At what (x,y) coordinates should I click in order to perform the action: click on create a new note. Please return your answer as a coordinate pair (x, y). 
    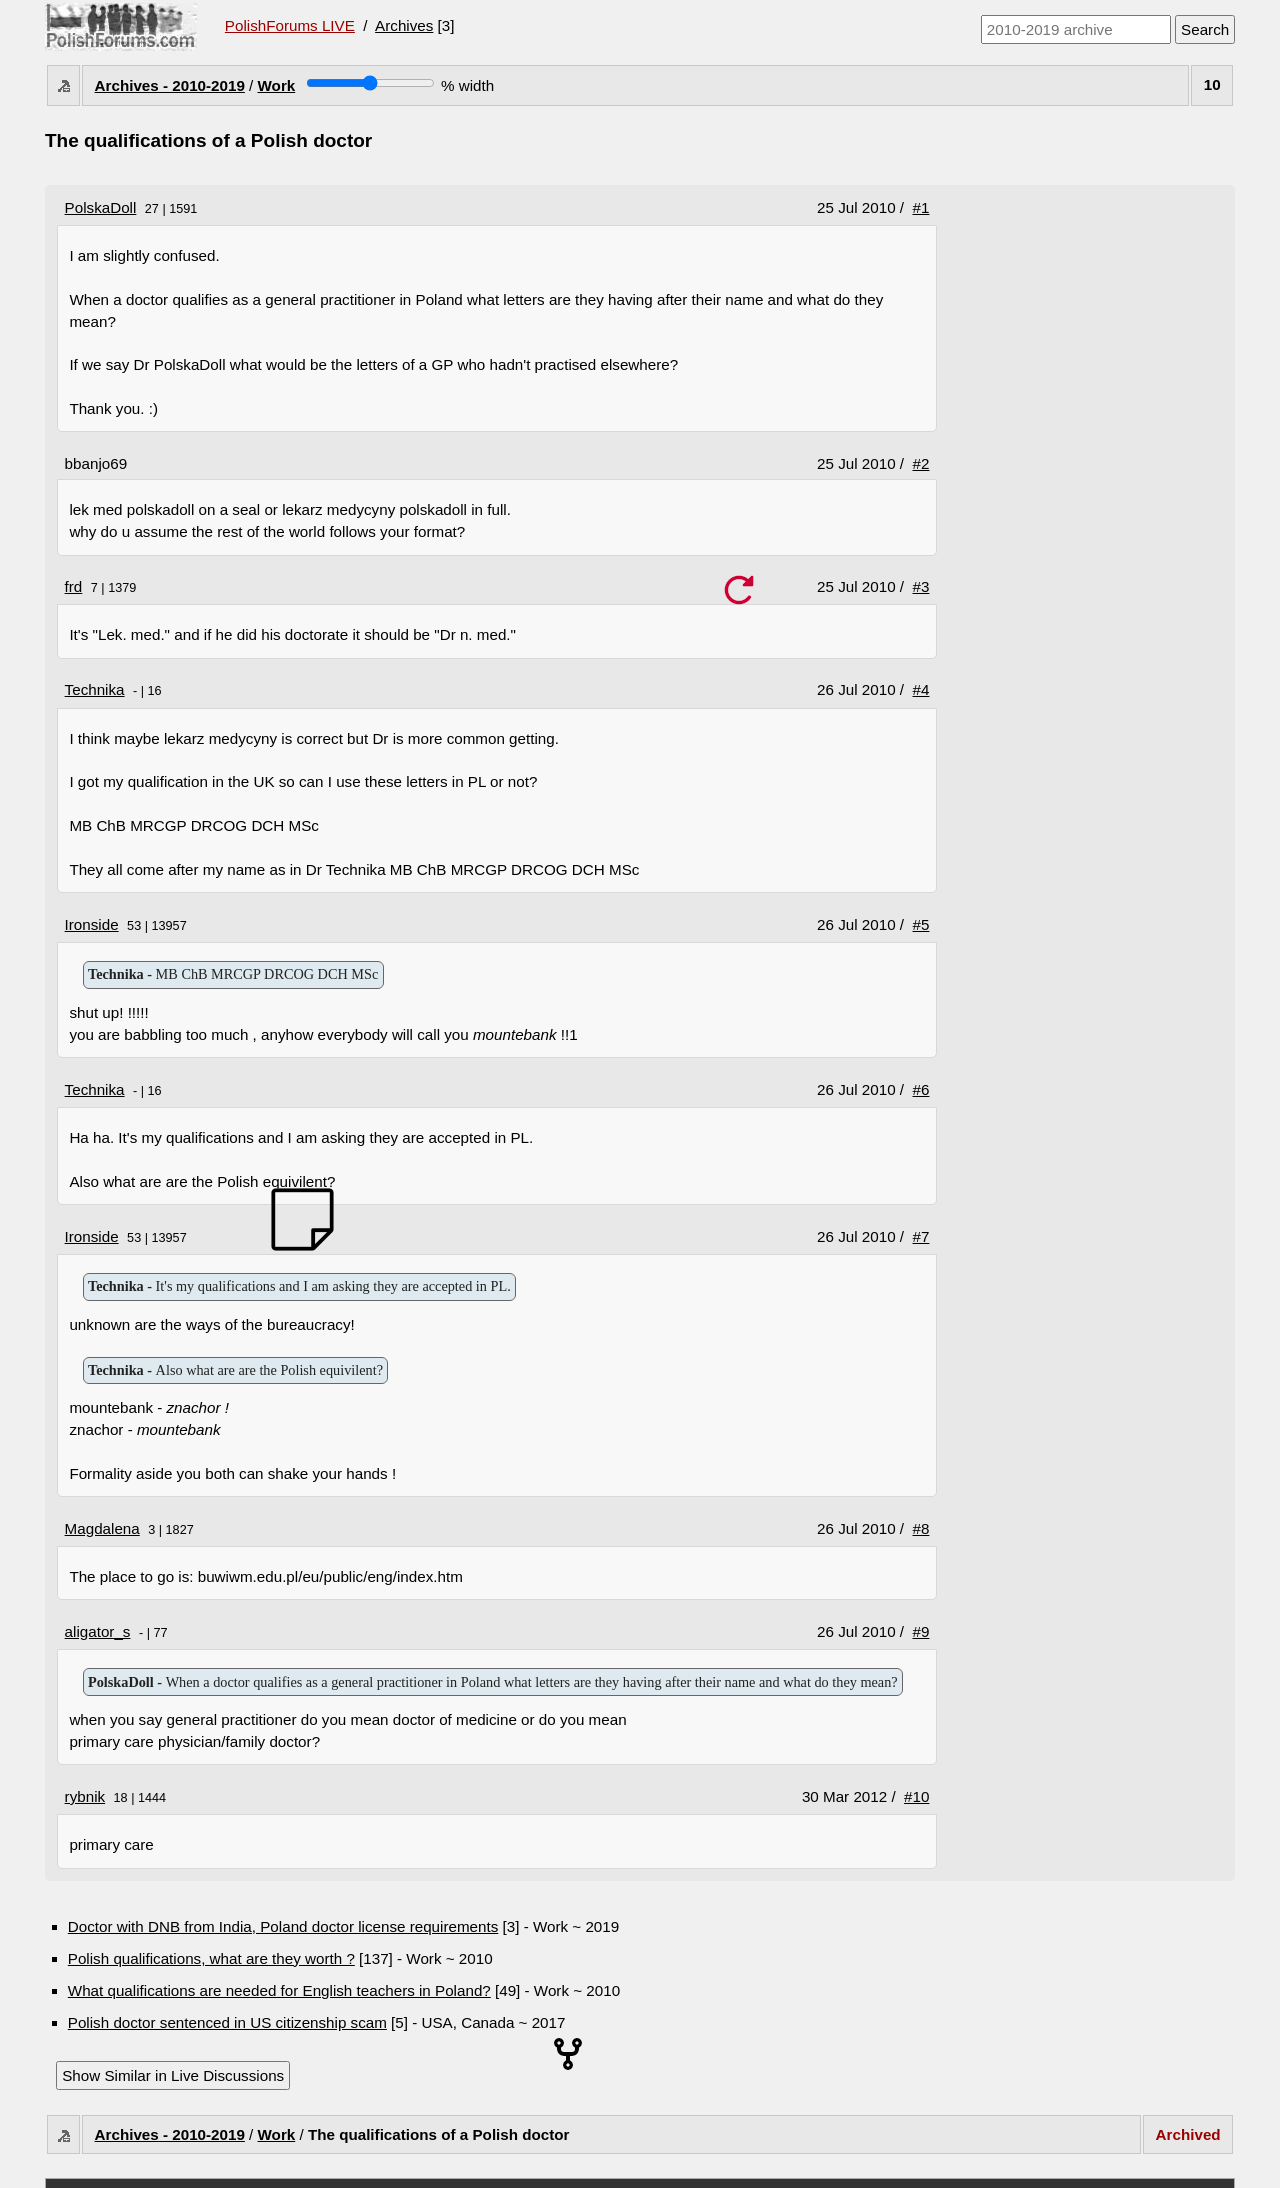
    Looking at the image, I should click on (302, 1219).